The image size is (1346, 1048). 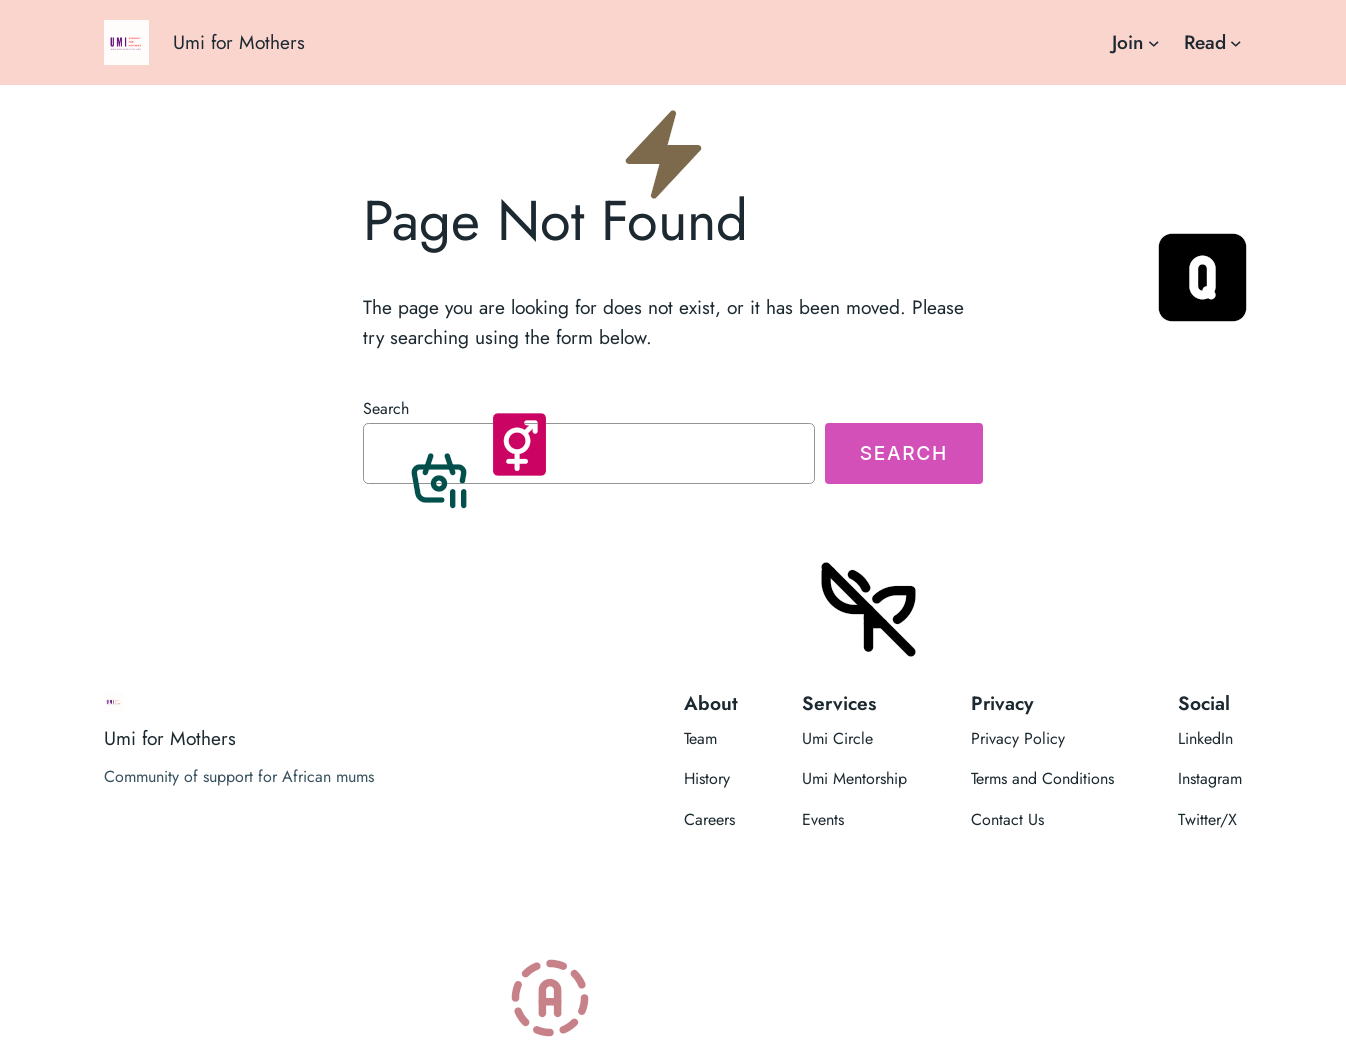 What do you see at coordinates (1202, 277) in the screenshot?
I see `represents the letter Q in a keyboard or text input` at bounding box center [1202, 277].